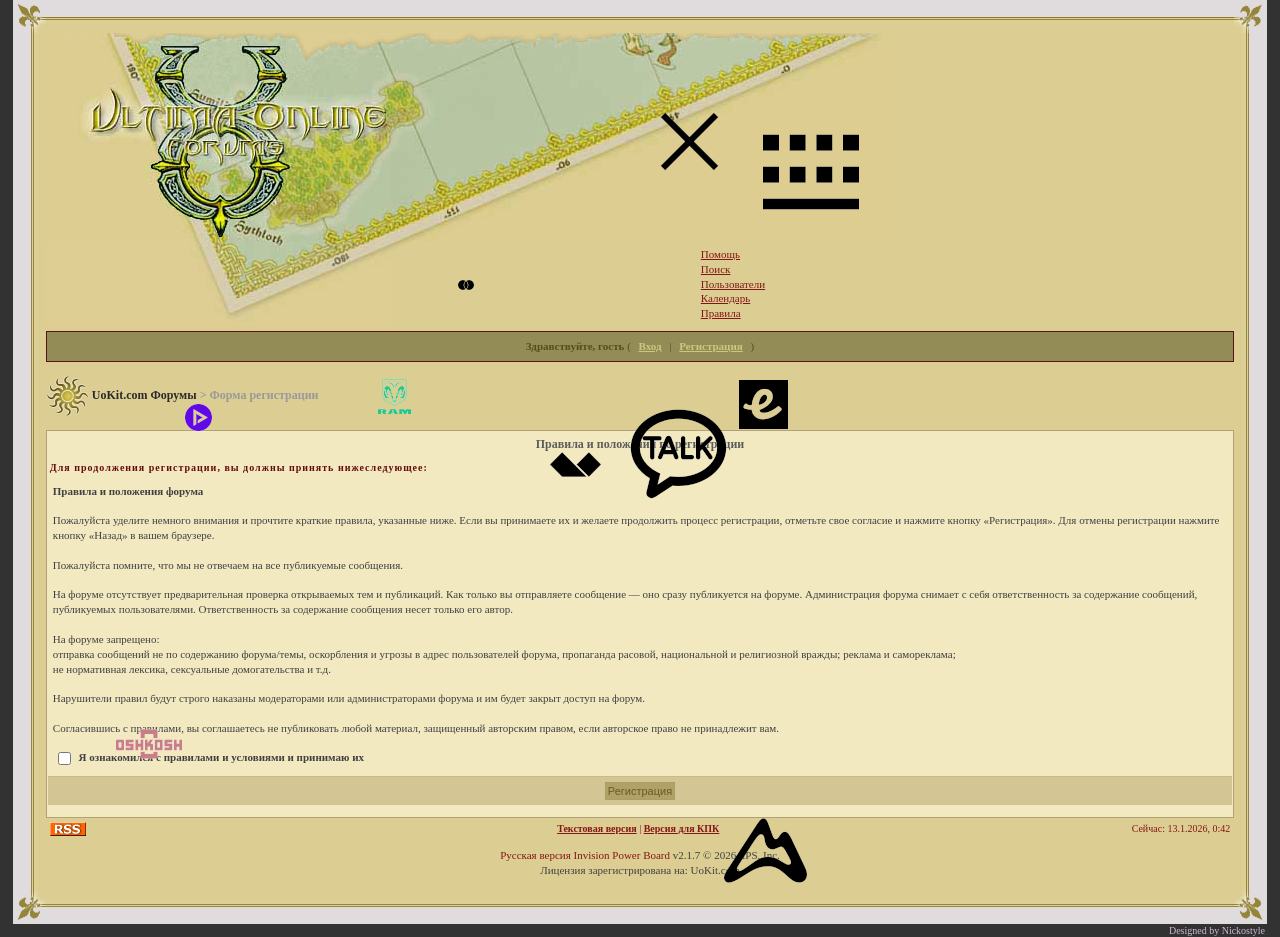 The width and height of the screenshot is (1280, 937). What do you see at coordinates (198, 417) in the screenshot?
I see `open the NewPipe app` at bounding box center [198, 417].